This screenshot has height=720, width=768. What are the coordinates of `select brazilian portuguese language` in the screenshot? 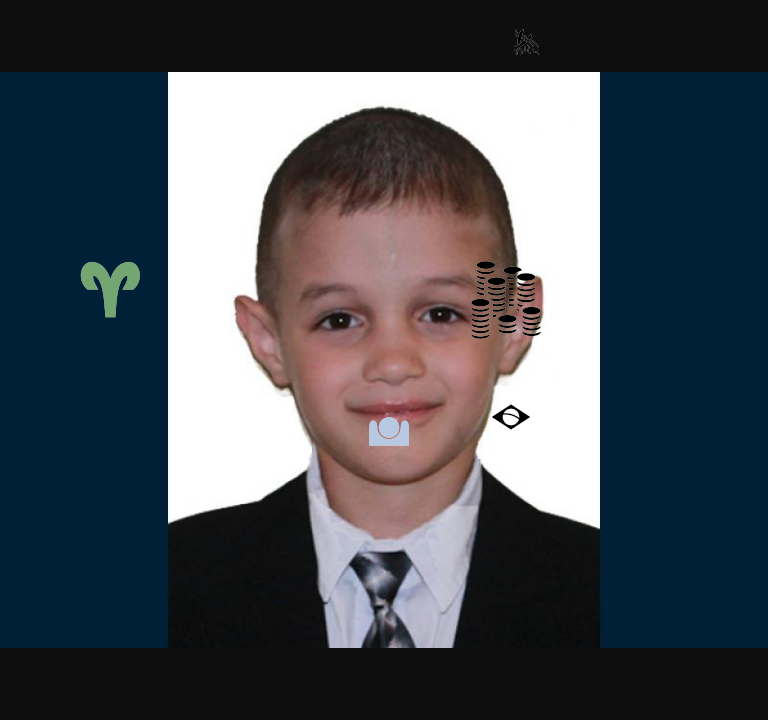 It's located at (511, 417).